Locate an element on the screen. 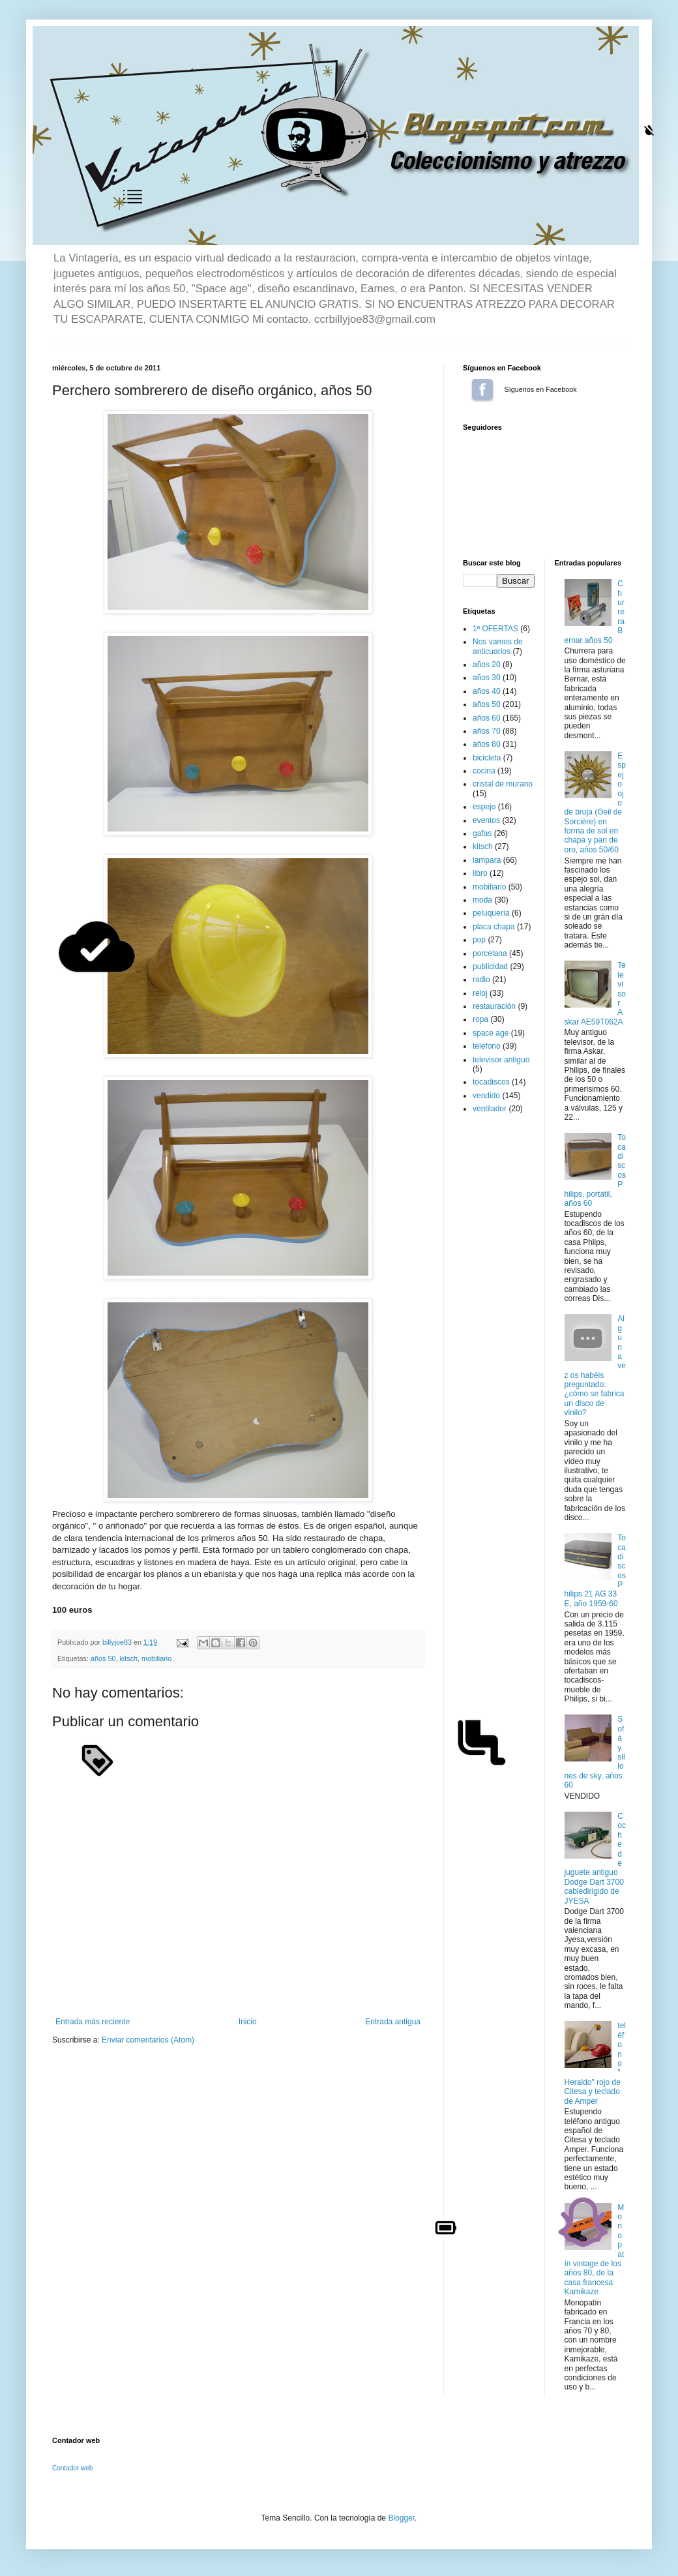  view items as a bulleted list is located at coordinates (132, 196).